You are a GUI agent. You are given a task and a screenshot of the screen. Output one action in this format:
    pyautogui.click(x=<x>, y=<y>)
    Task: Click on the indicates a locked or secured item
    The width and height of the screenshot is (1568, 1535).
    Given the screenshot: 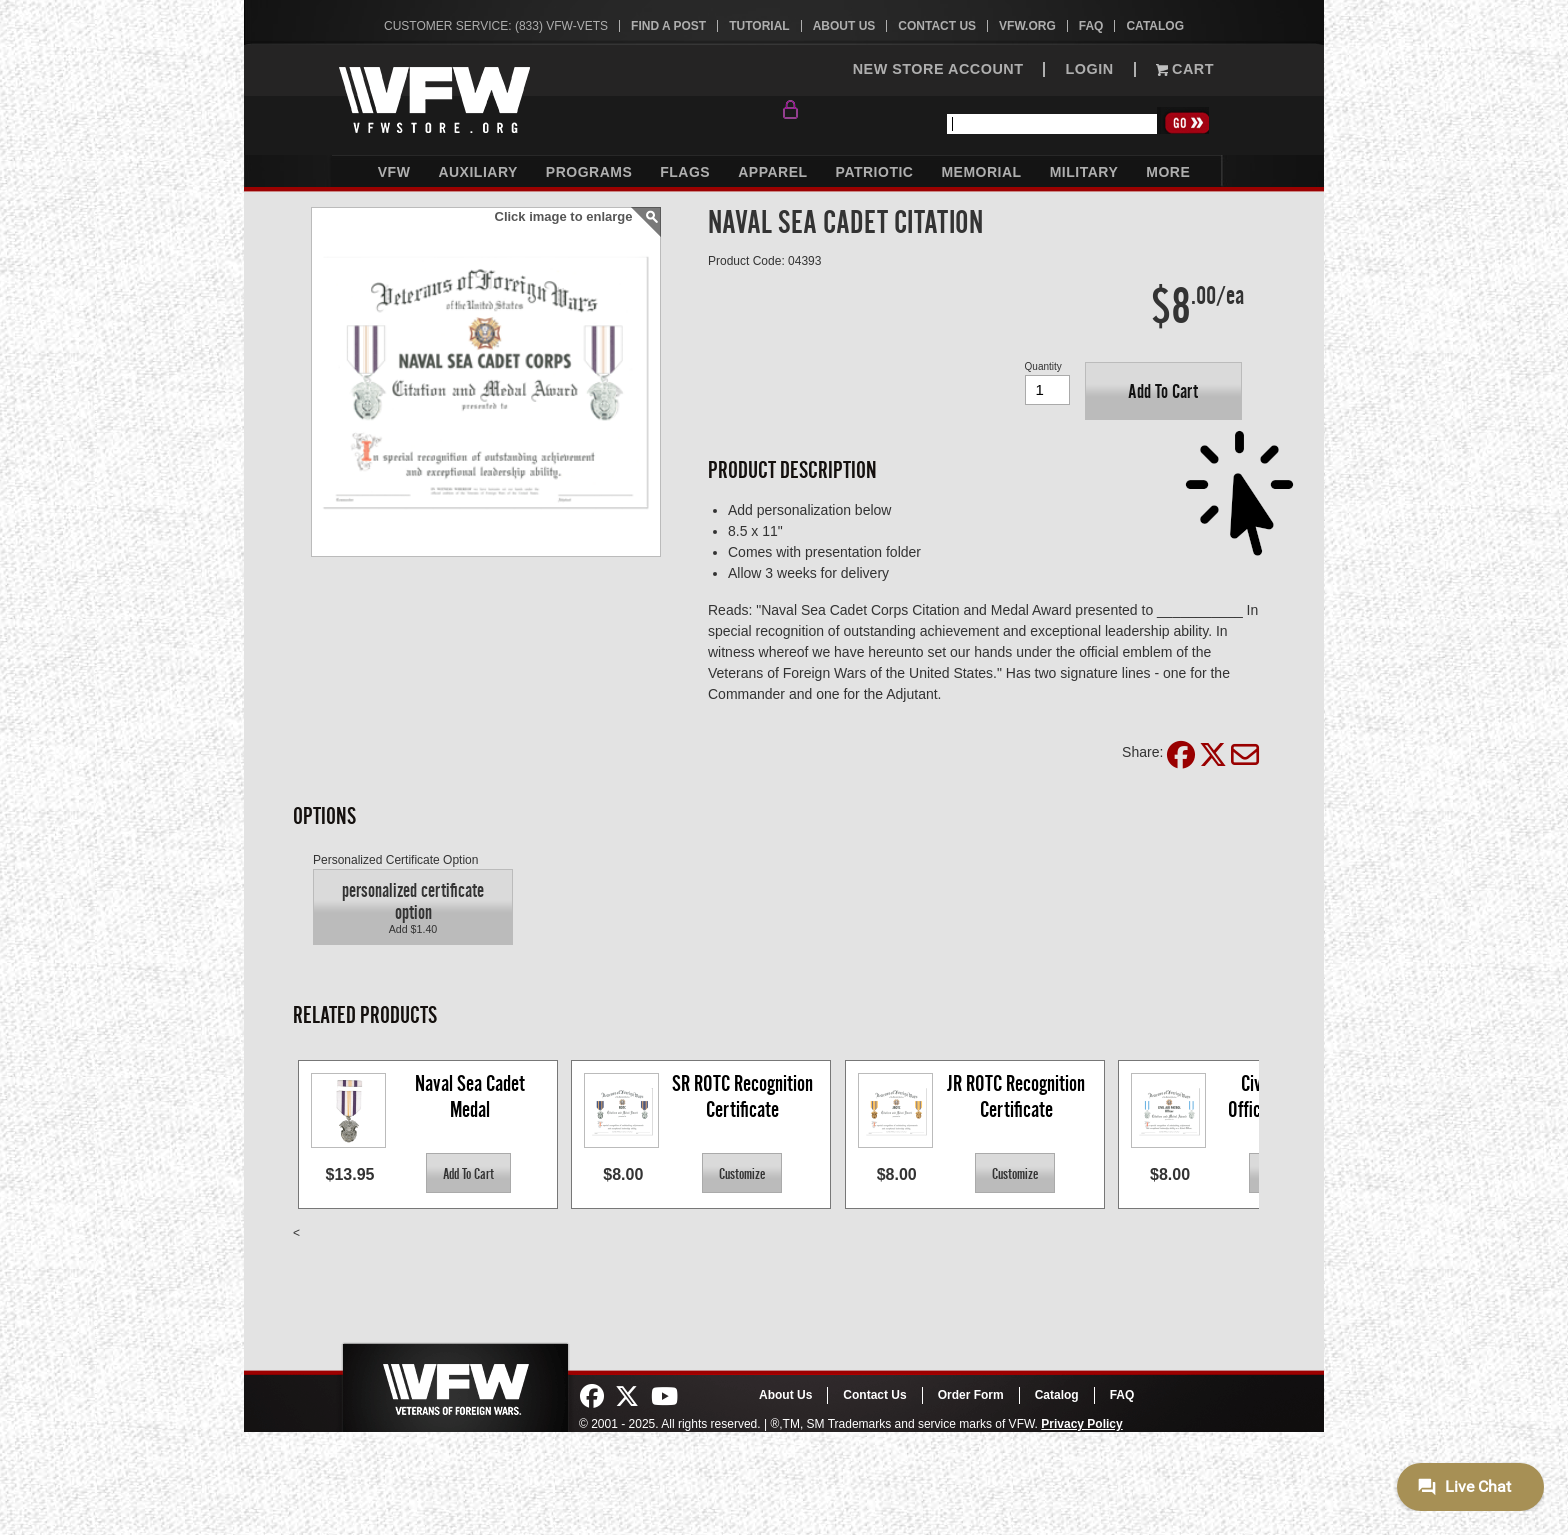 What is the action you would take?
    pyautogui.click(x=790, y=109)
    